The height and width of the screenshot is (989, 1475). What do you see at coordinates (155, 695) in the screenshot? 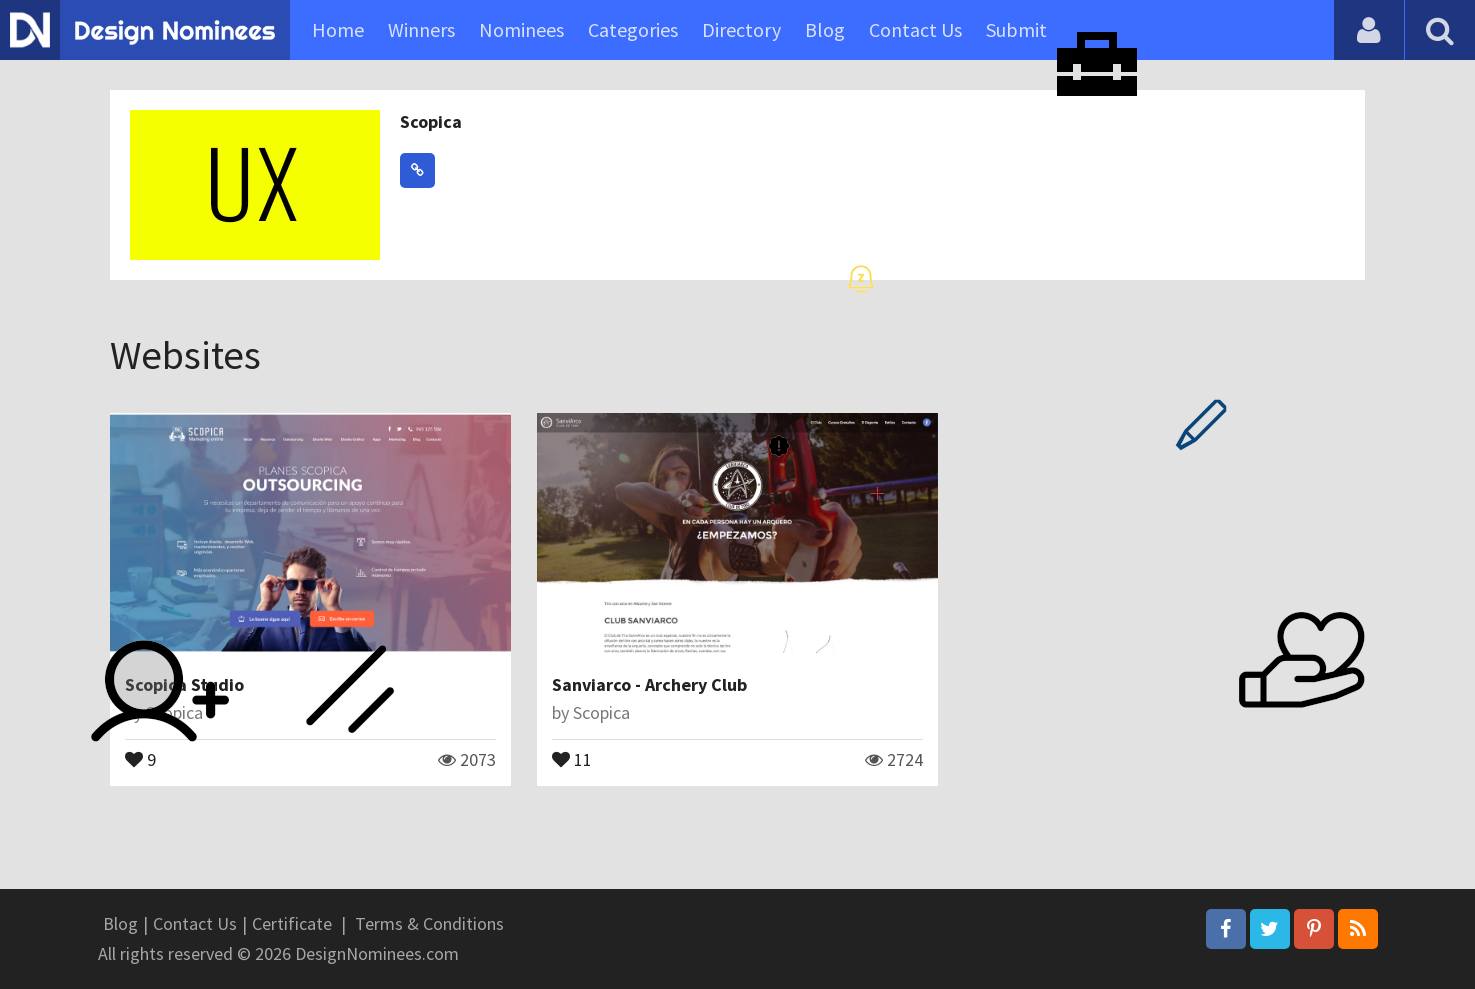
I see `add a new contact or friend` at bounding box center [155, 695].